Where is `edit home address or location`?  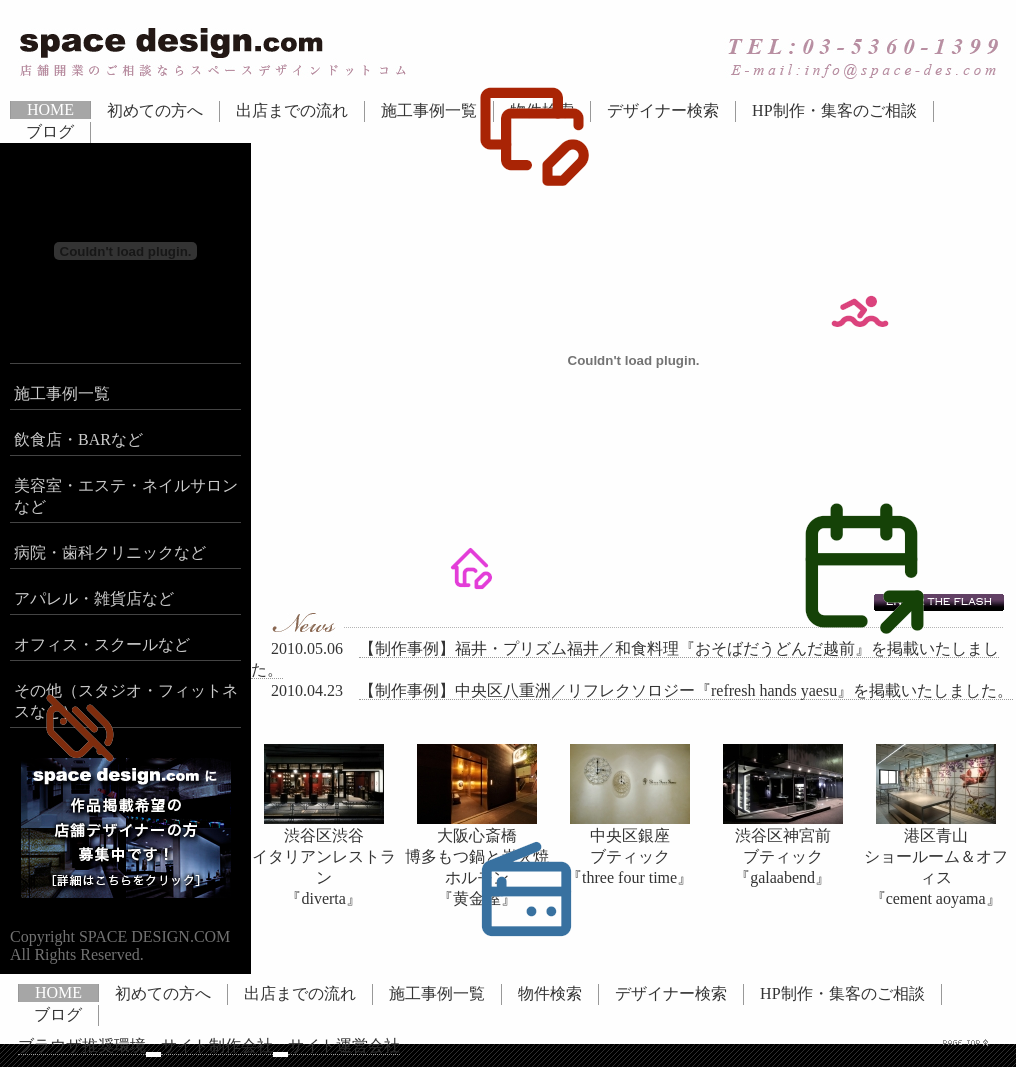
edit home address or location is located at coordinates (470, 567).